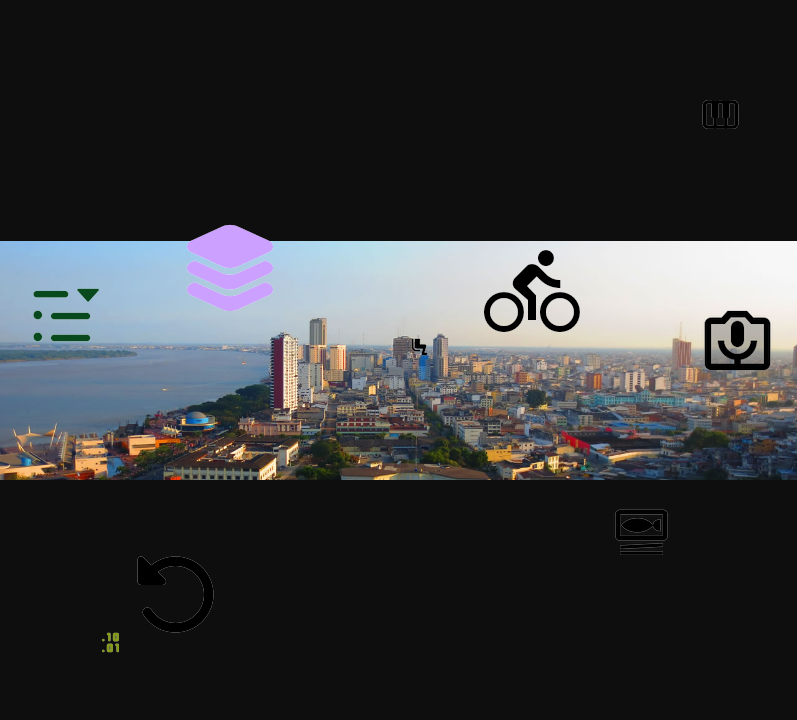  I want to click on get cycling directions, so click(532, 292).